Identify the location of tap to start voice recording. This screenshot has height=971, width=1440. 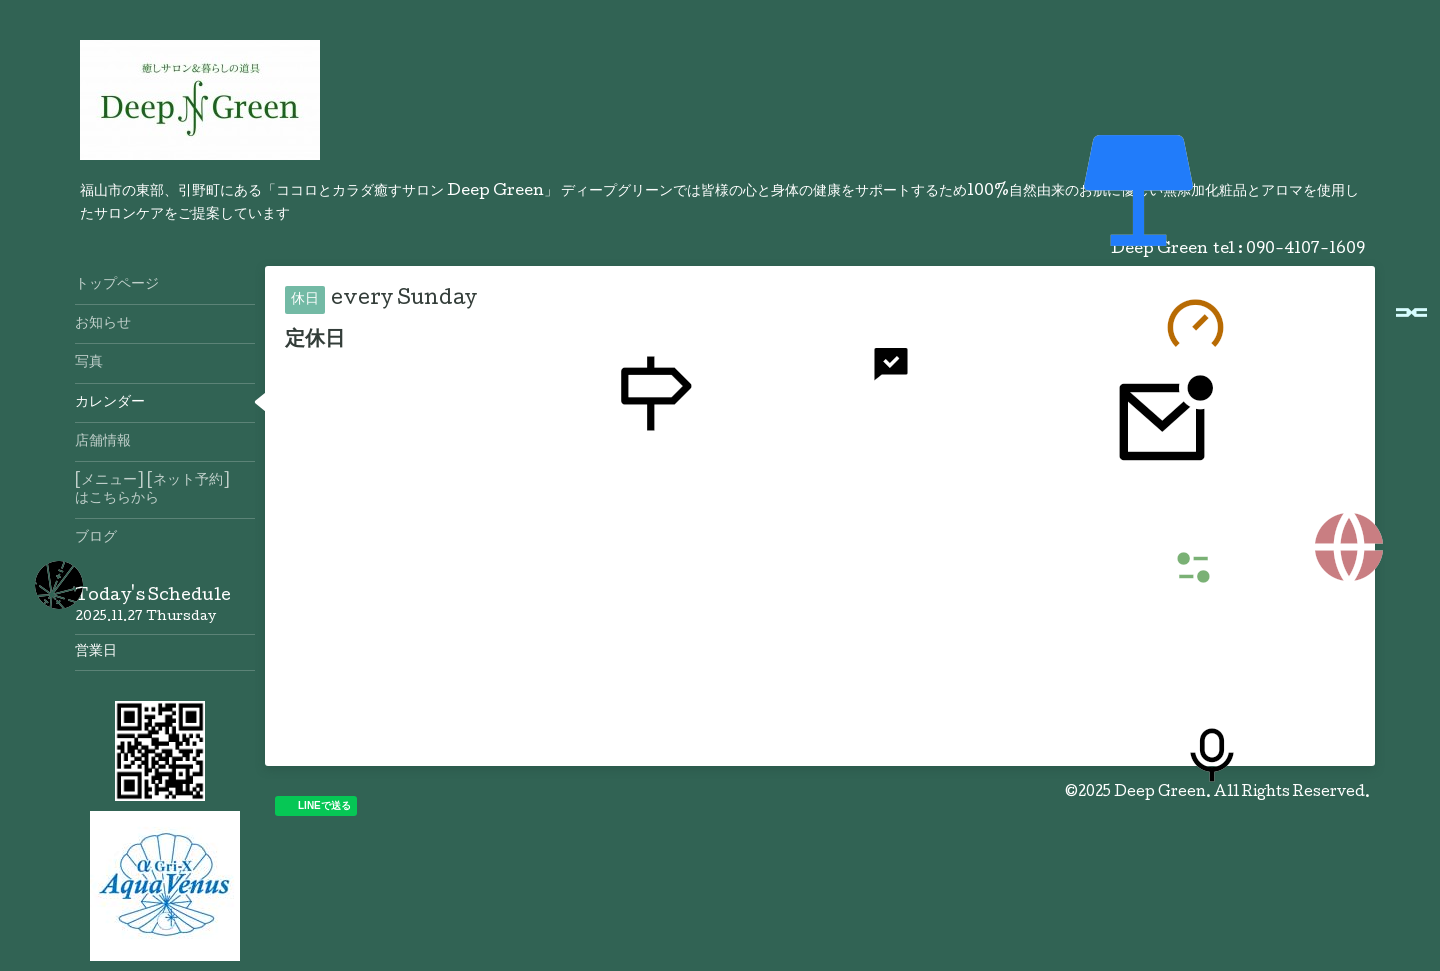
(1212, 755).